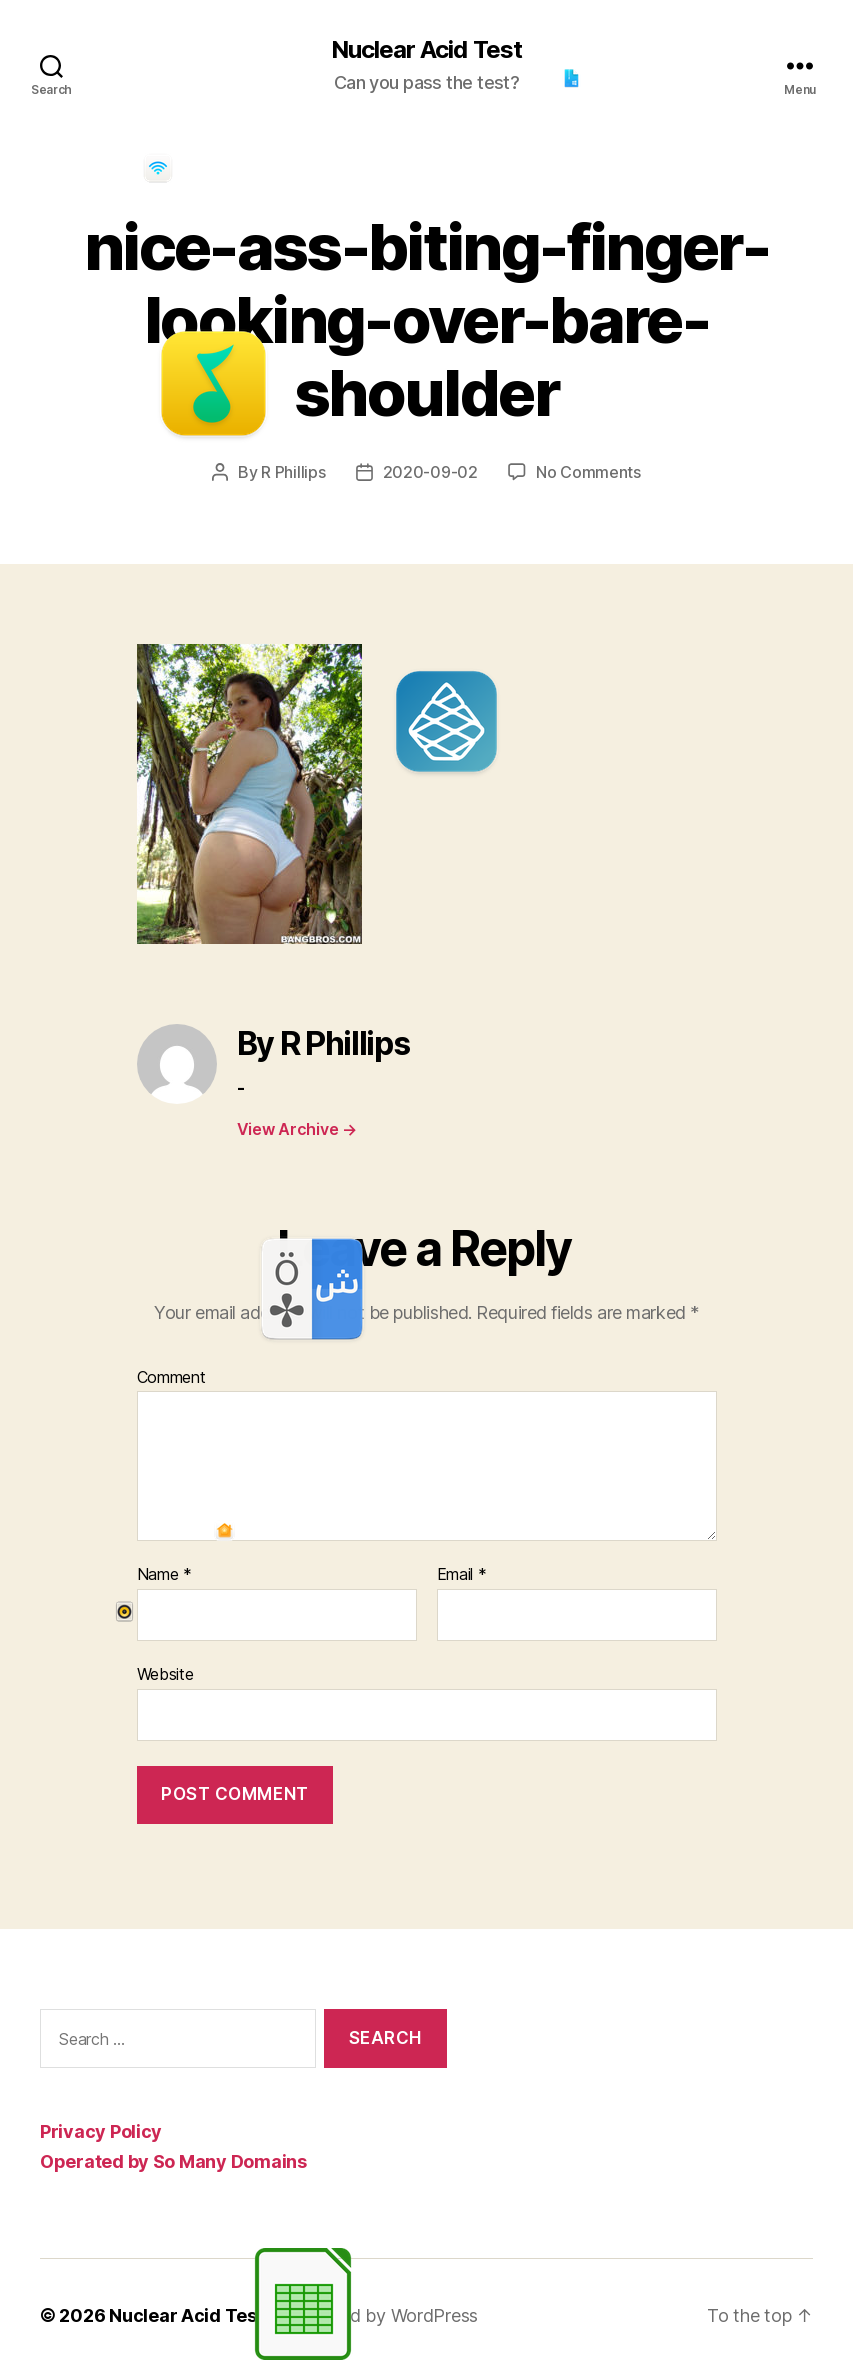 This screenshot has width=853, height=2372. I want to click on a compressed windows executable file, so click(571, 78).